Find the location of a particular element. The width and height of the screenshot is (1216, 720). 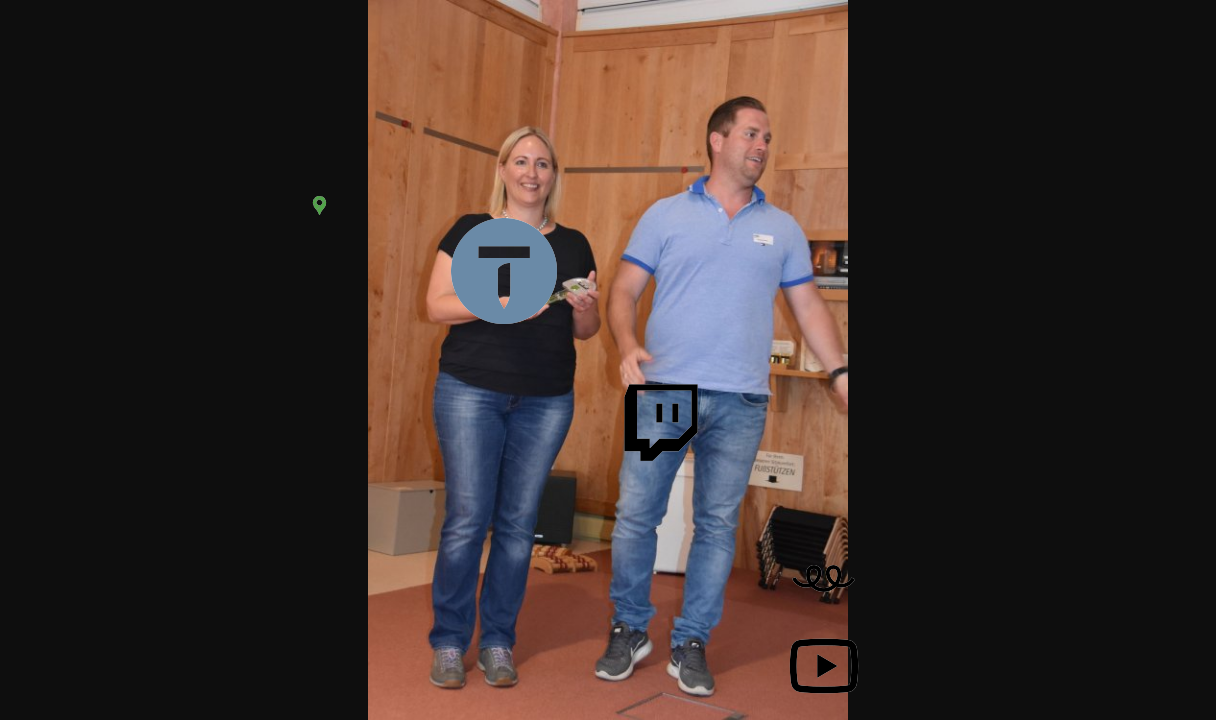

open Google Maps is located at coordinates (319, 205).